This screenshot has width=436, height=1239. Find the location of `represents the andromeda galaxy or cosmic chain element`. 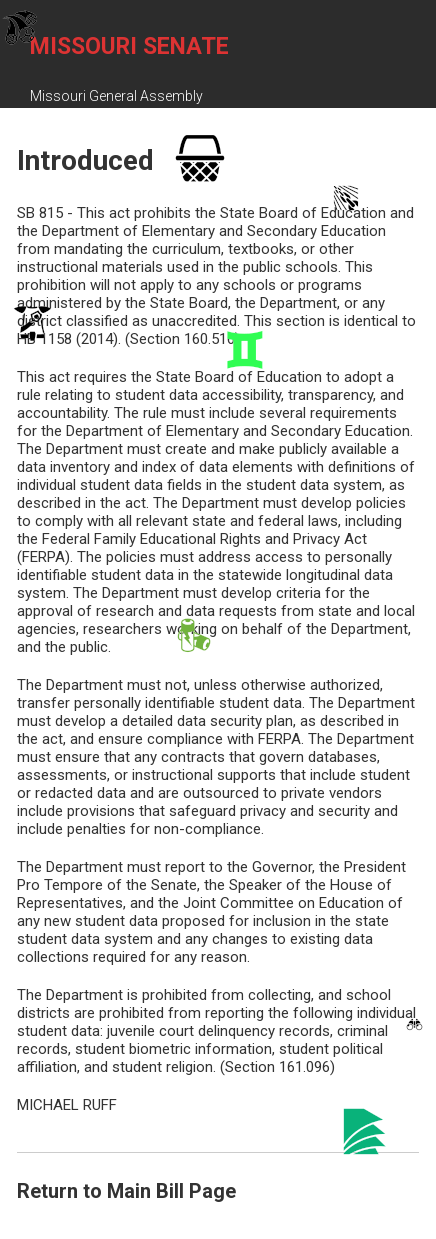

represents the andromeda galaxy or cosmic chain element is located at coordinates (346, 198).